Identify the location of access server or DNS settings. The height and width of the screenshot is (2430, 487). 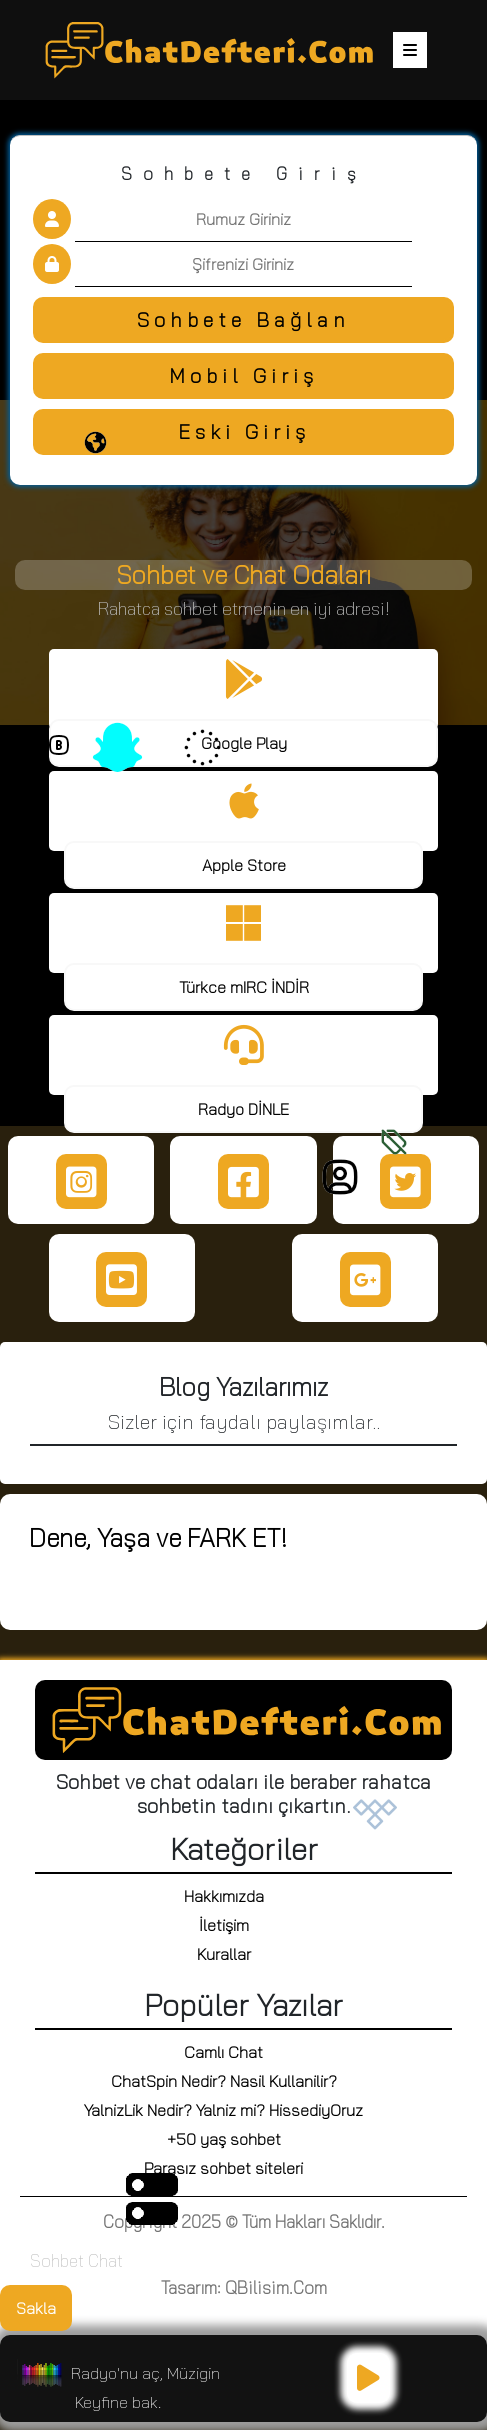
(152, 2199).